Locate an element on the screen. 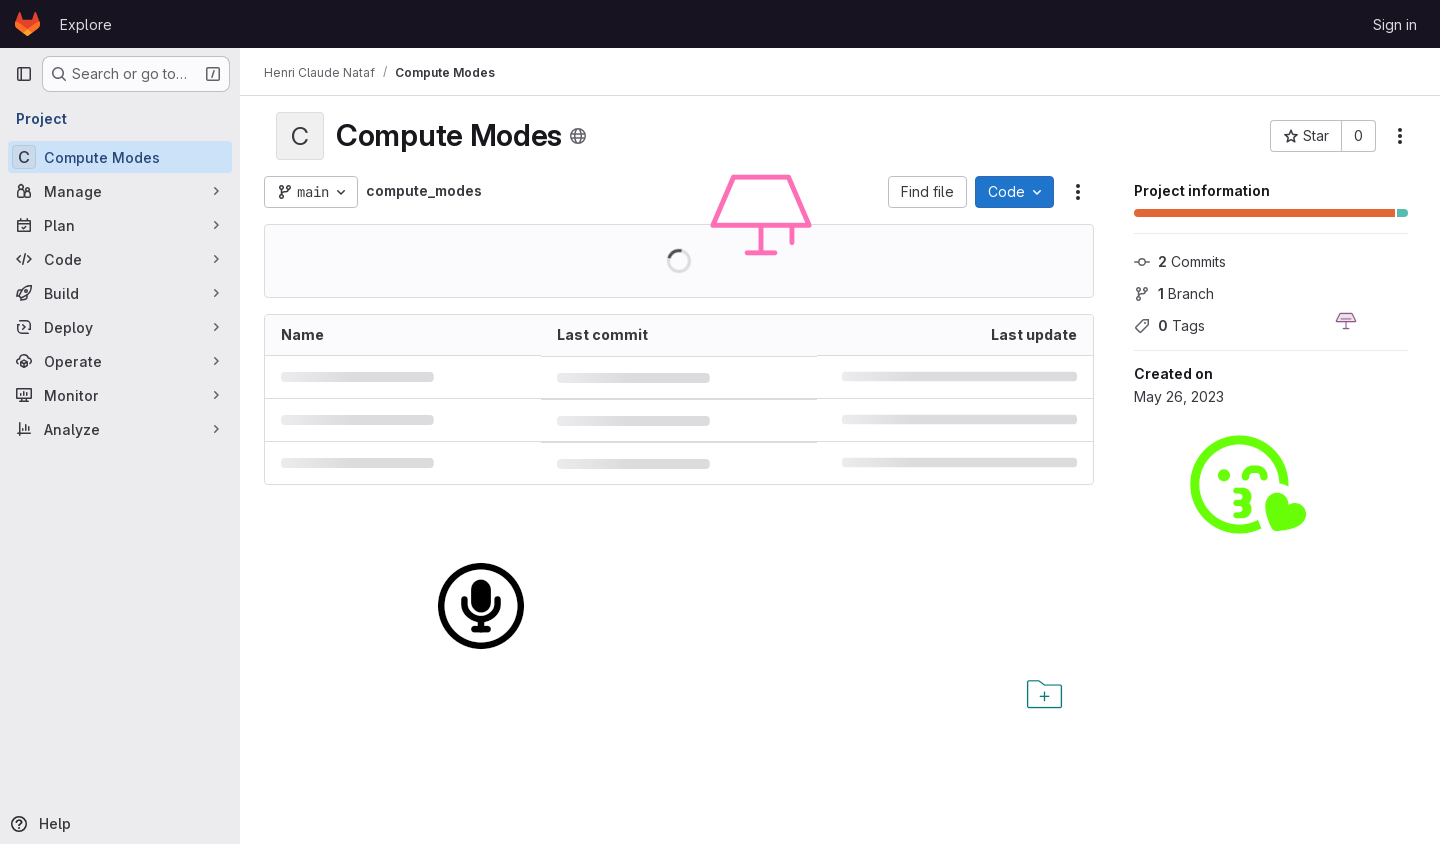 Image resolution: width=1440 pixels, height=844 pixels. access presentation or speaker mode is located at coordinates (1346, 321).